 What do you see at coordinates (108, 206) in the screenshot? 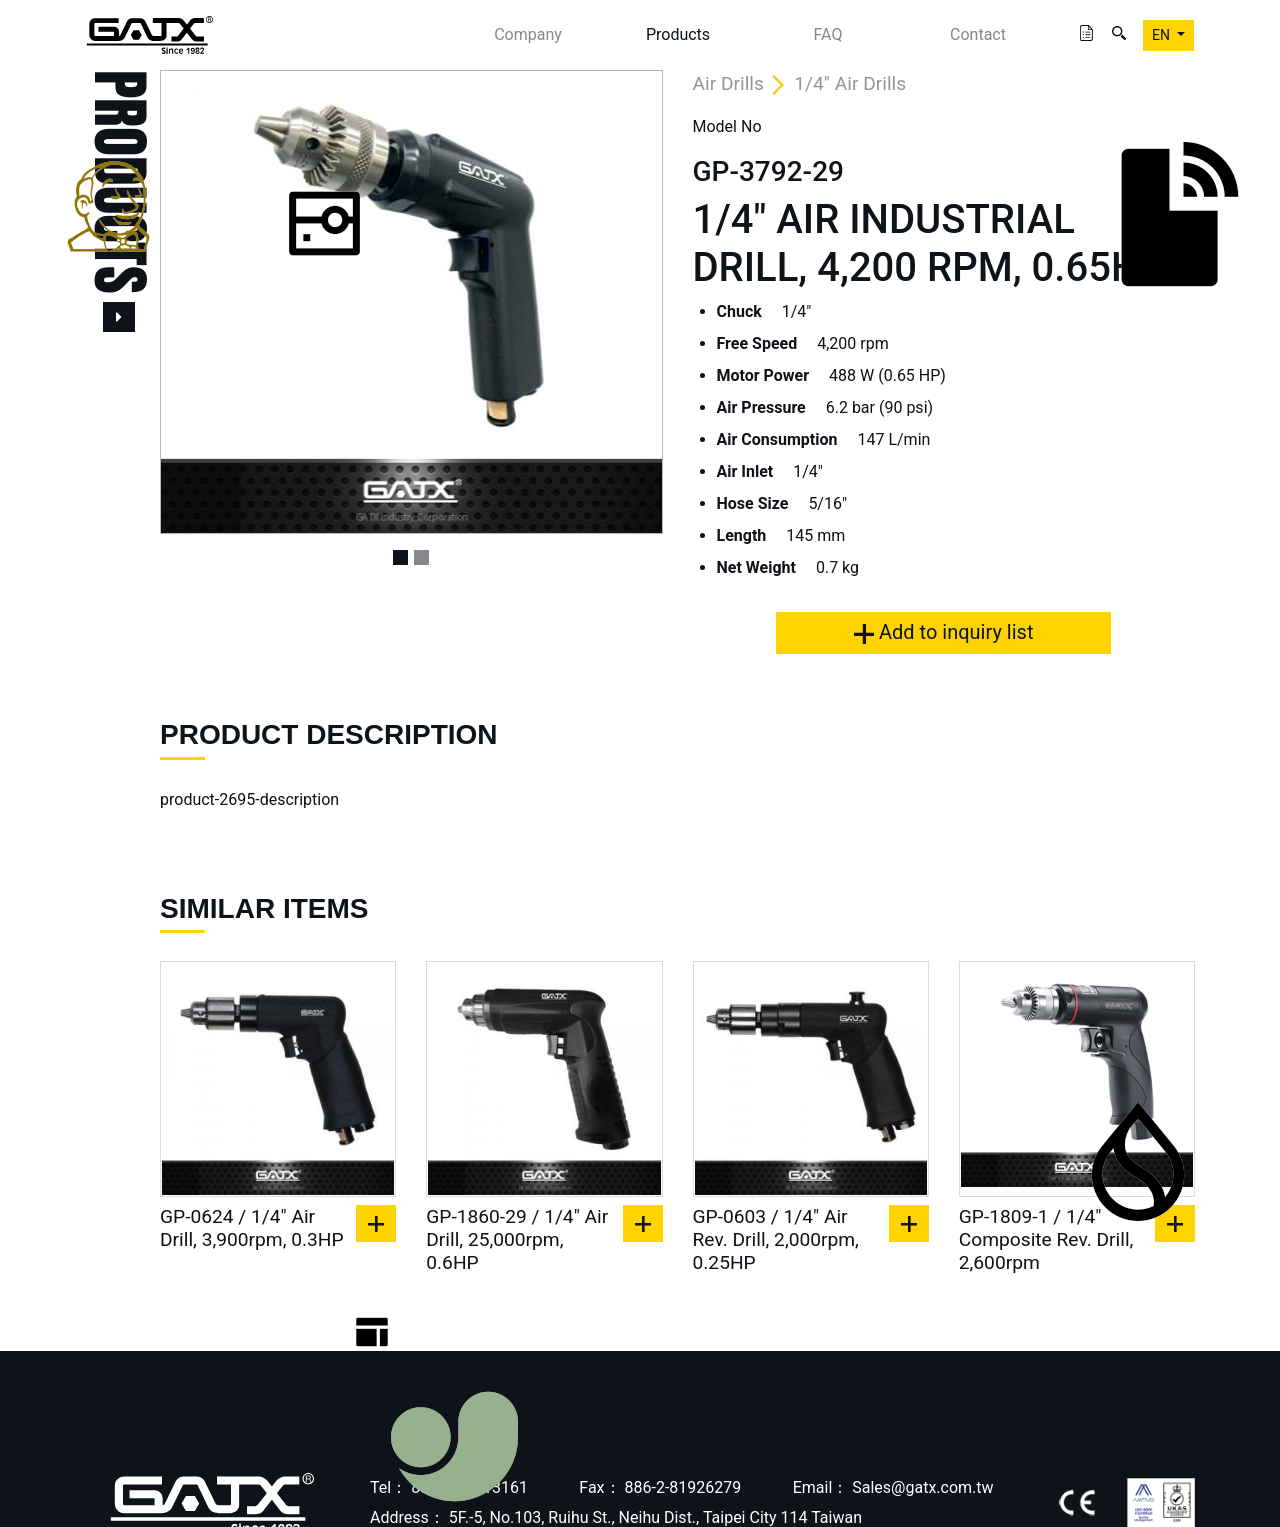
I see `Jenkins CI/CD automation server logo` at bounding box center [108, 206].